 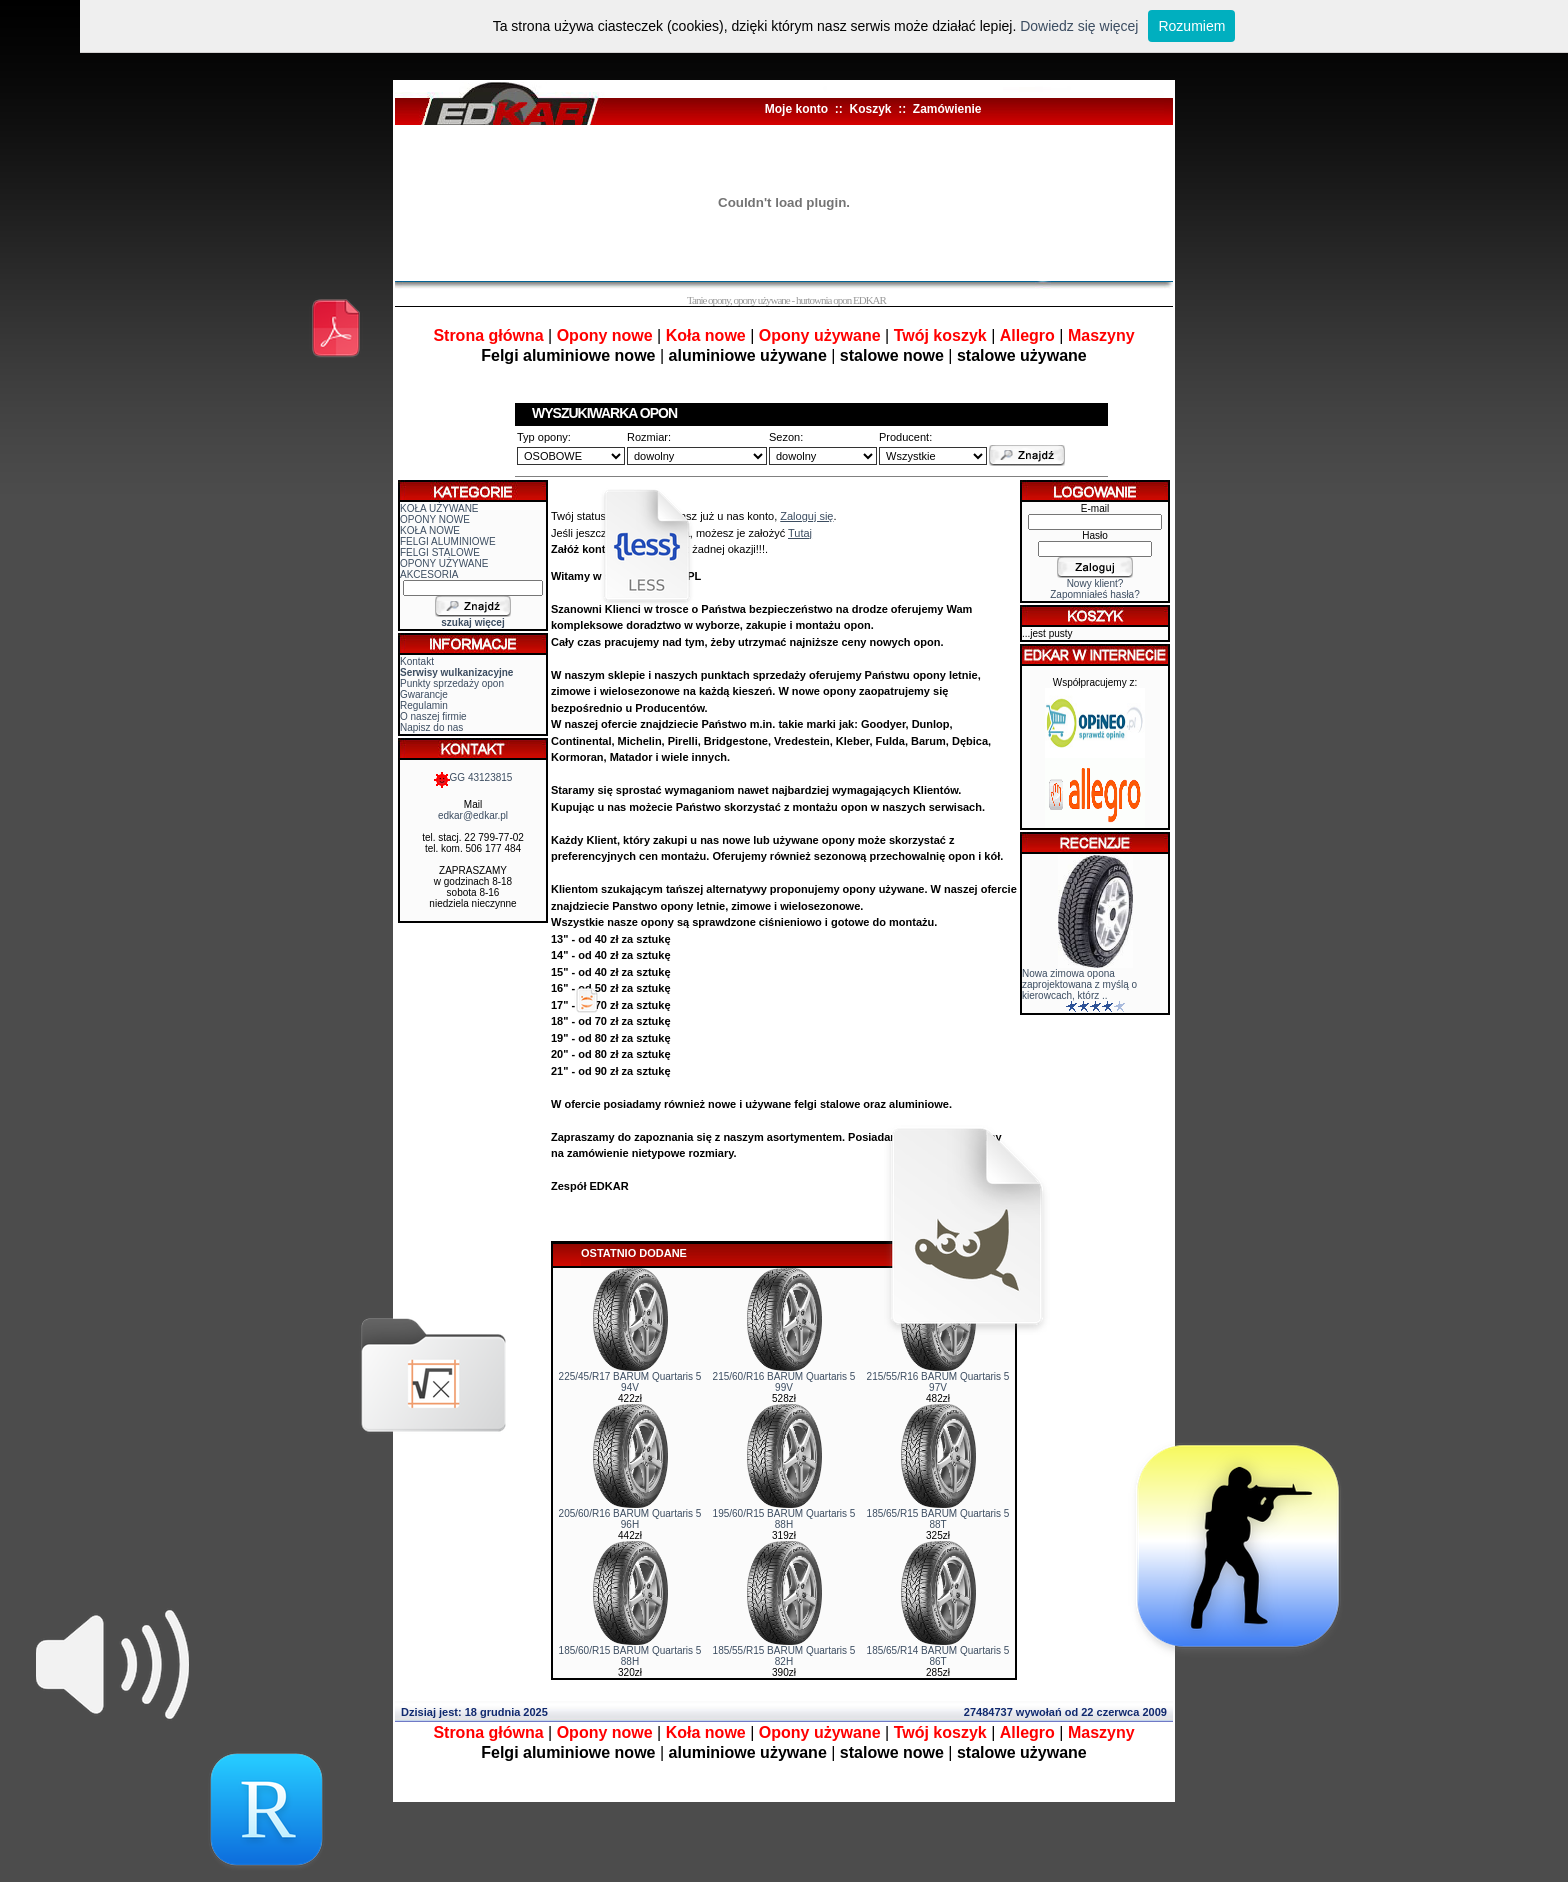 I want to click on launch counter-strike, so click(x=1238, y=1546).